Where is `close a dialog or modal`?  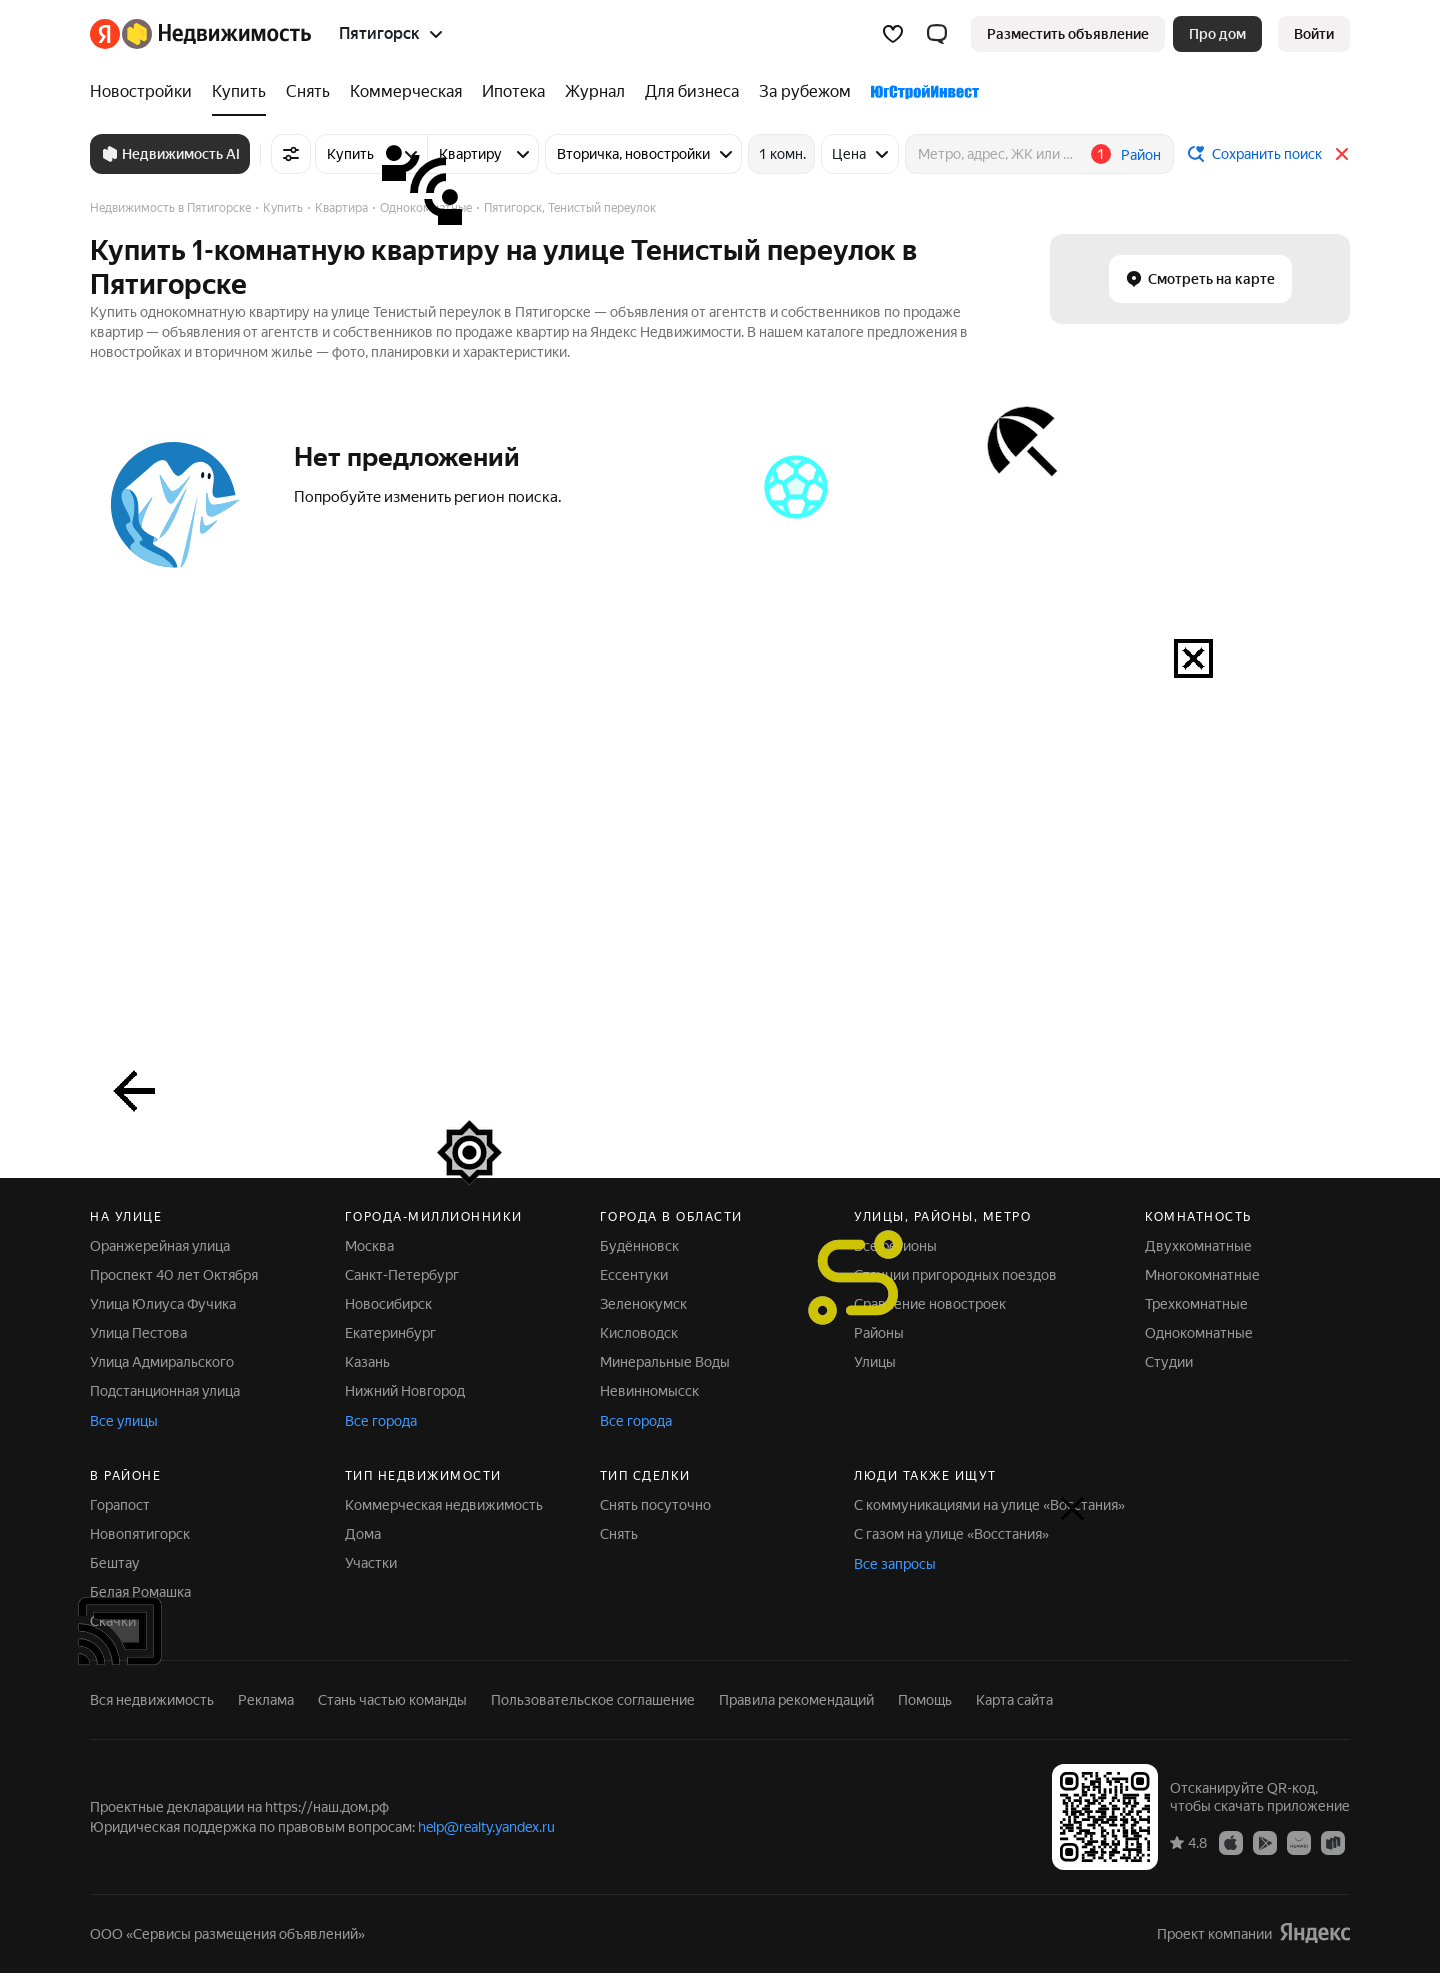
close a dialog or modal is located at coordinates (1072, 1508).